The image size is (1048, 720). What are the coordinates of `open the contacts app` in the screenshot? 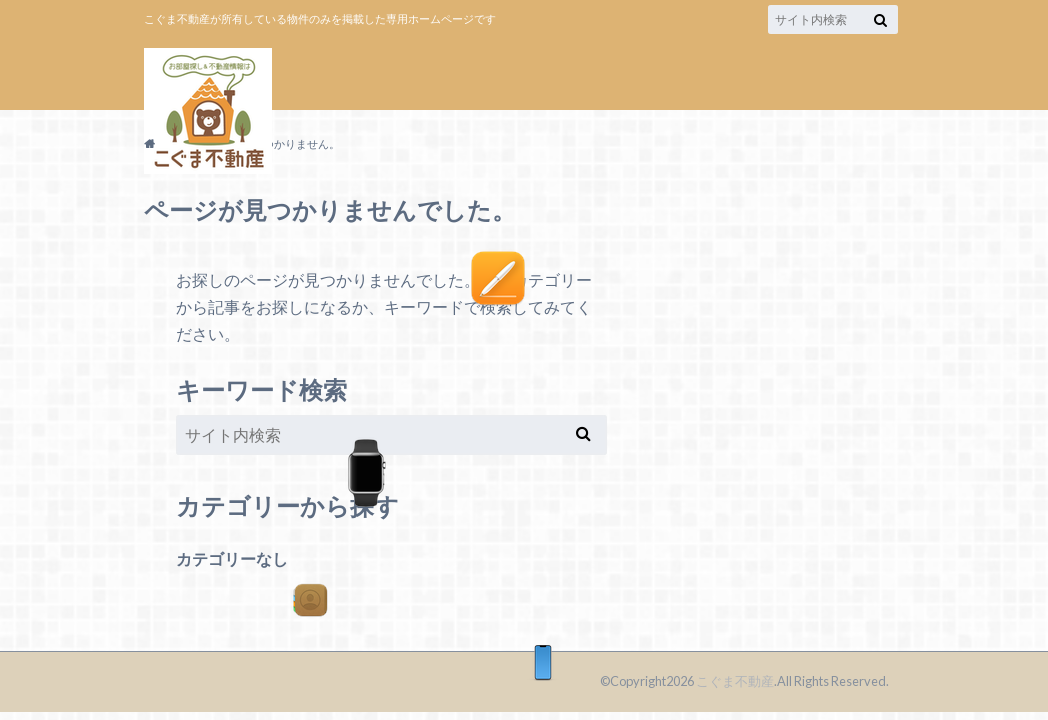 It's located at (311, 600).